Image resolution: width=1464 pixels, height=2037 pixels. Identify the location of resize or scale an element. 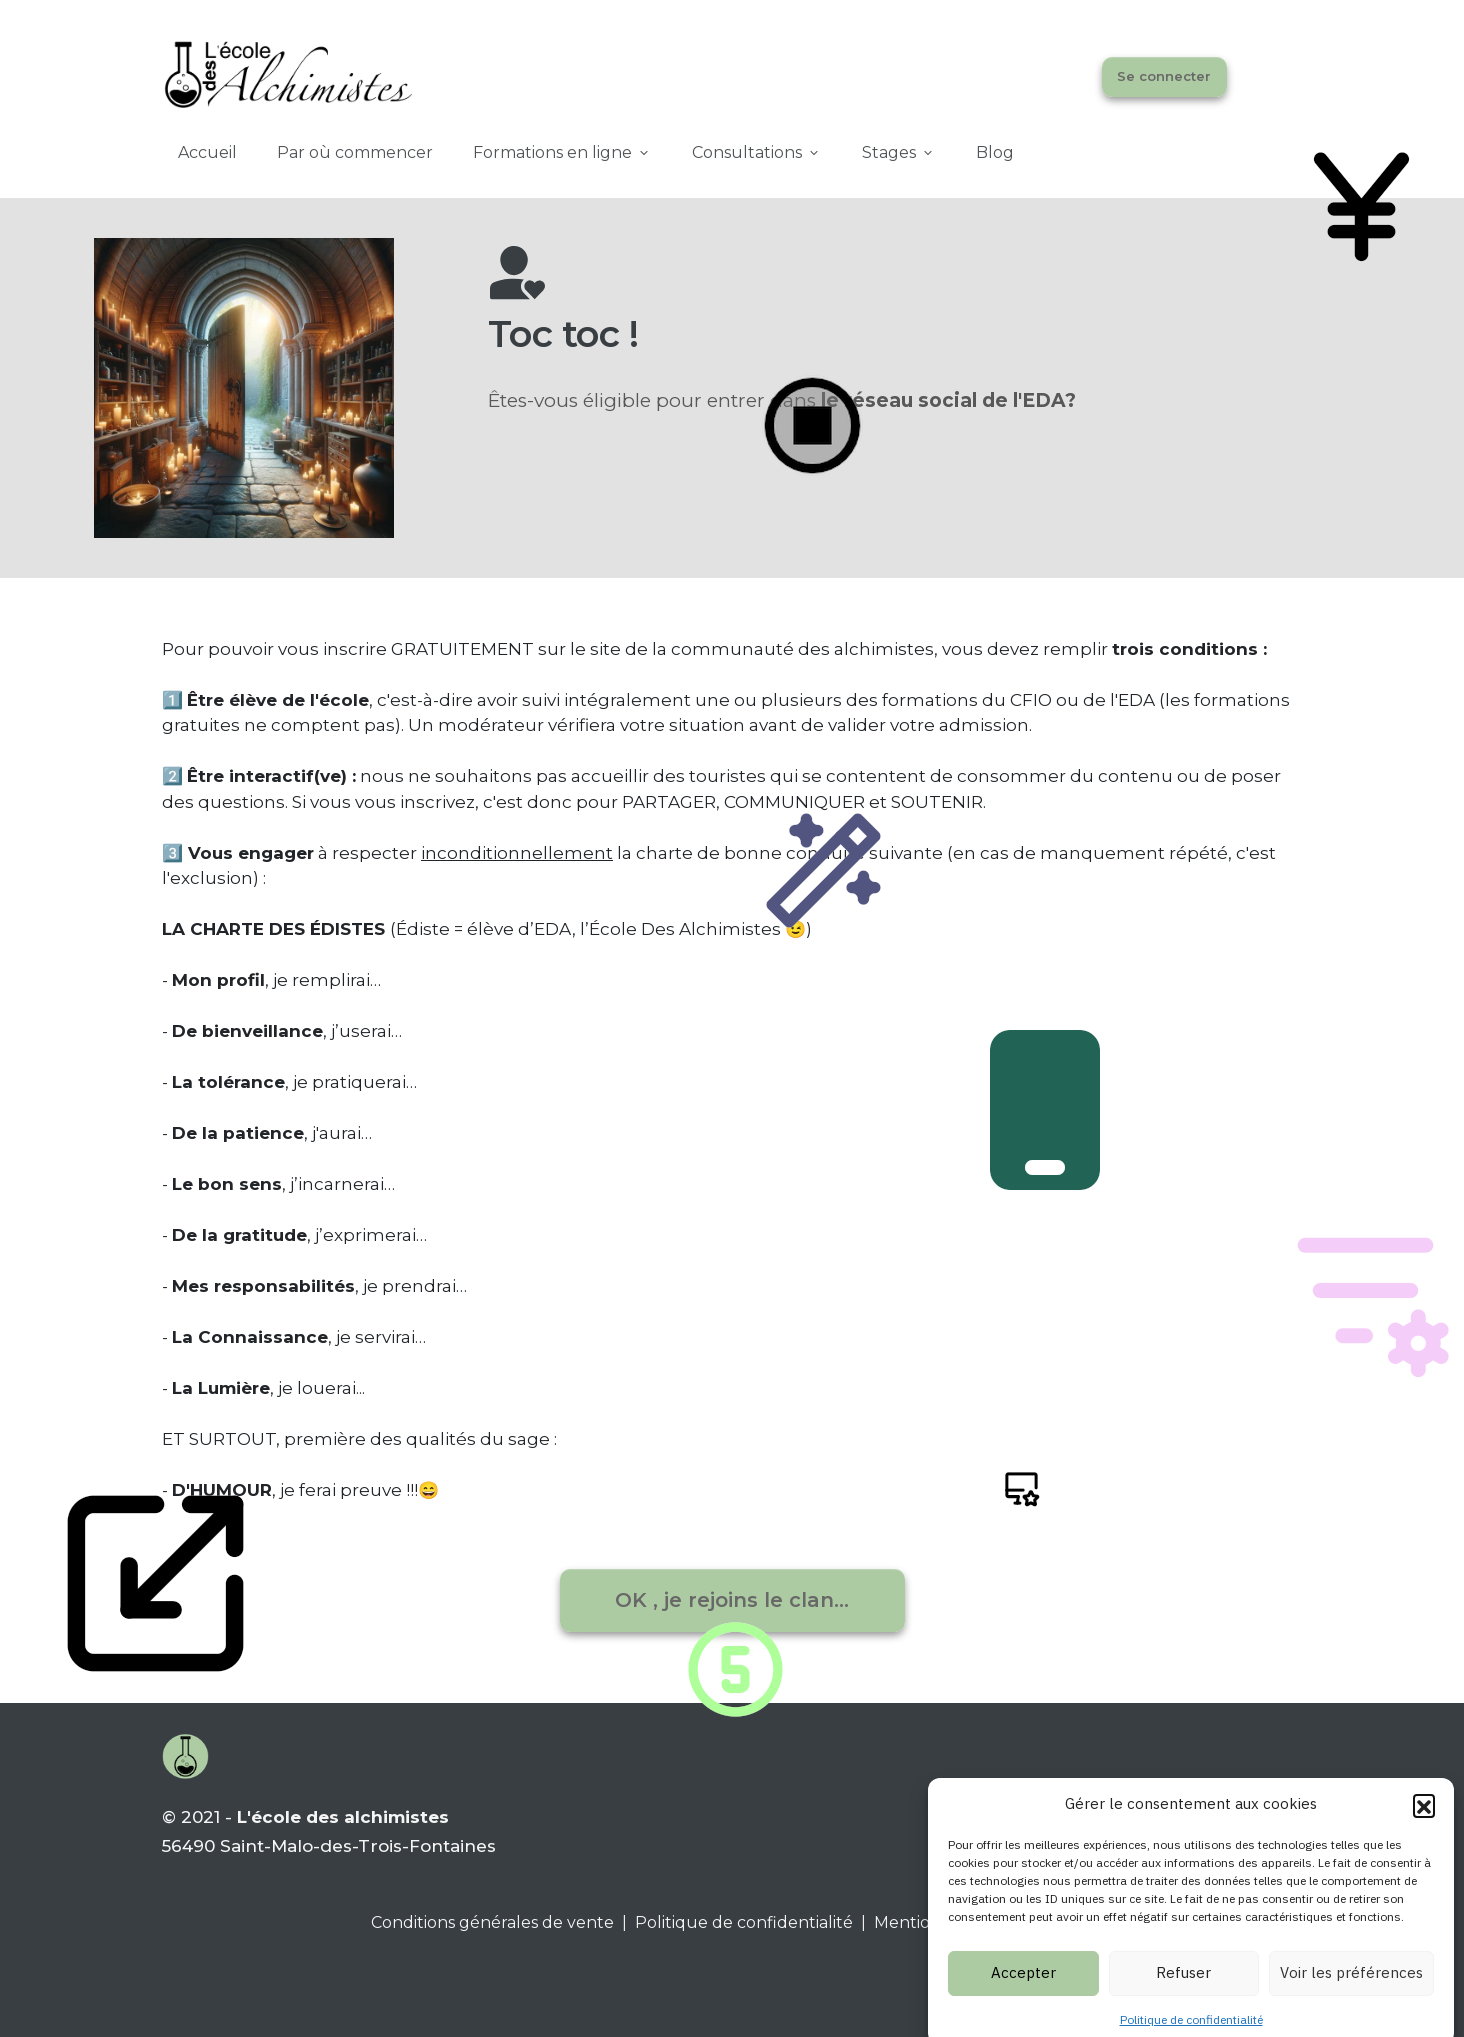
(155, 1583).